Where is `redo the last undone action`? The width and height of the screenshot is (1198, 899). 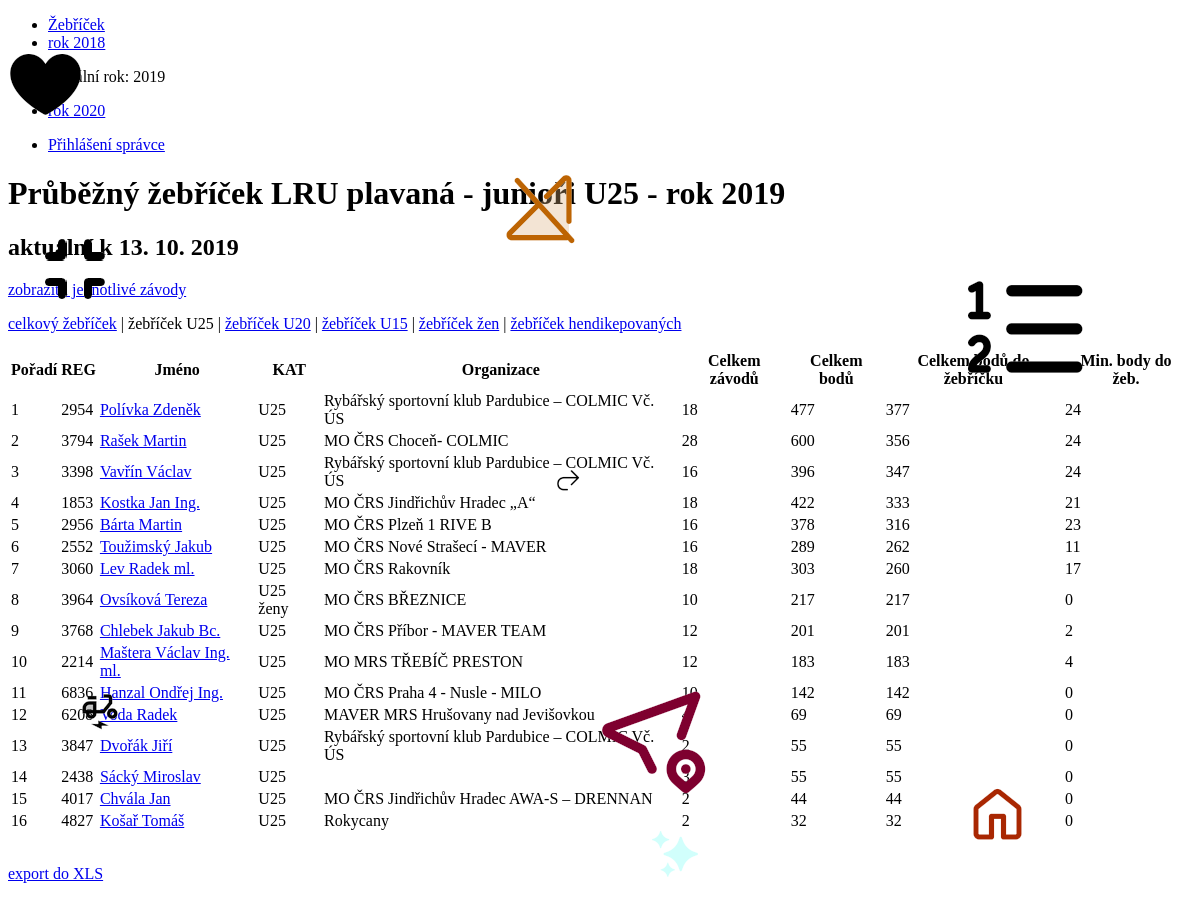
redo the last undone action is located at coordinates (568, 481).